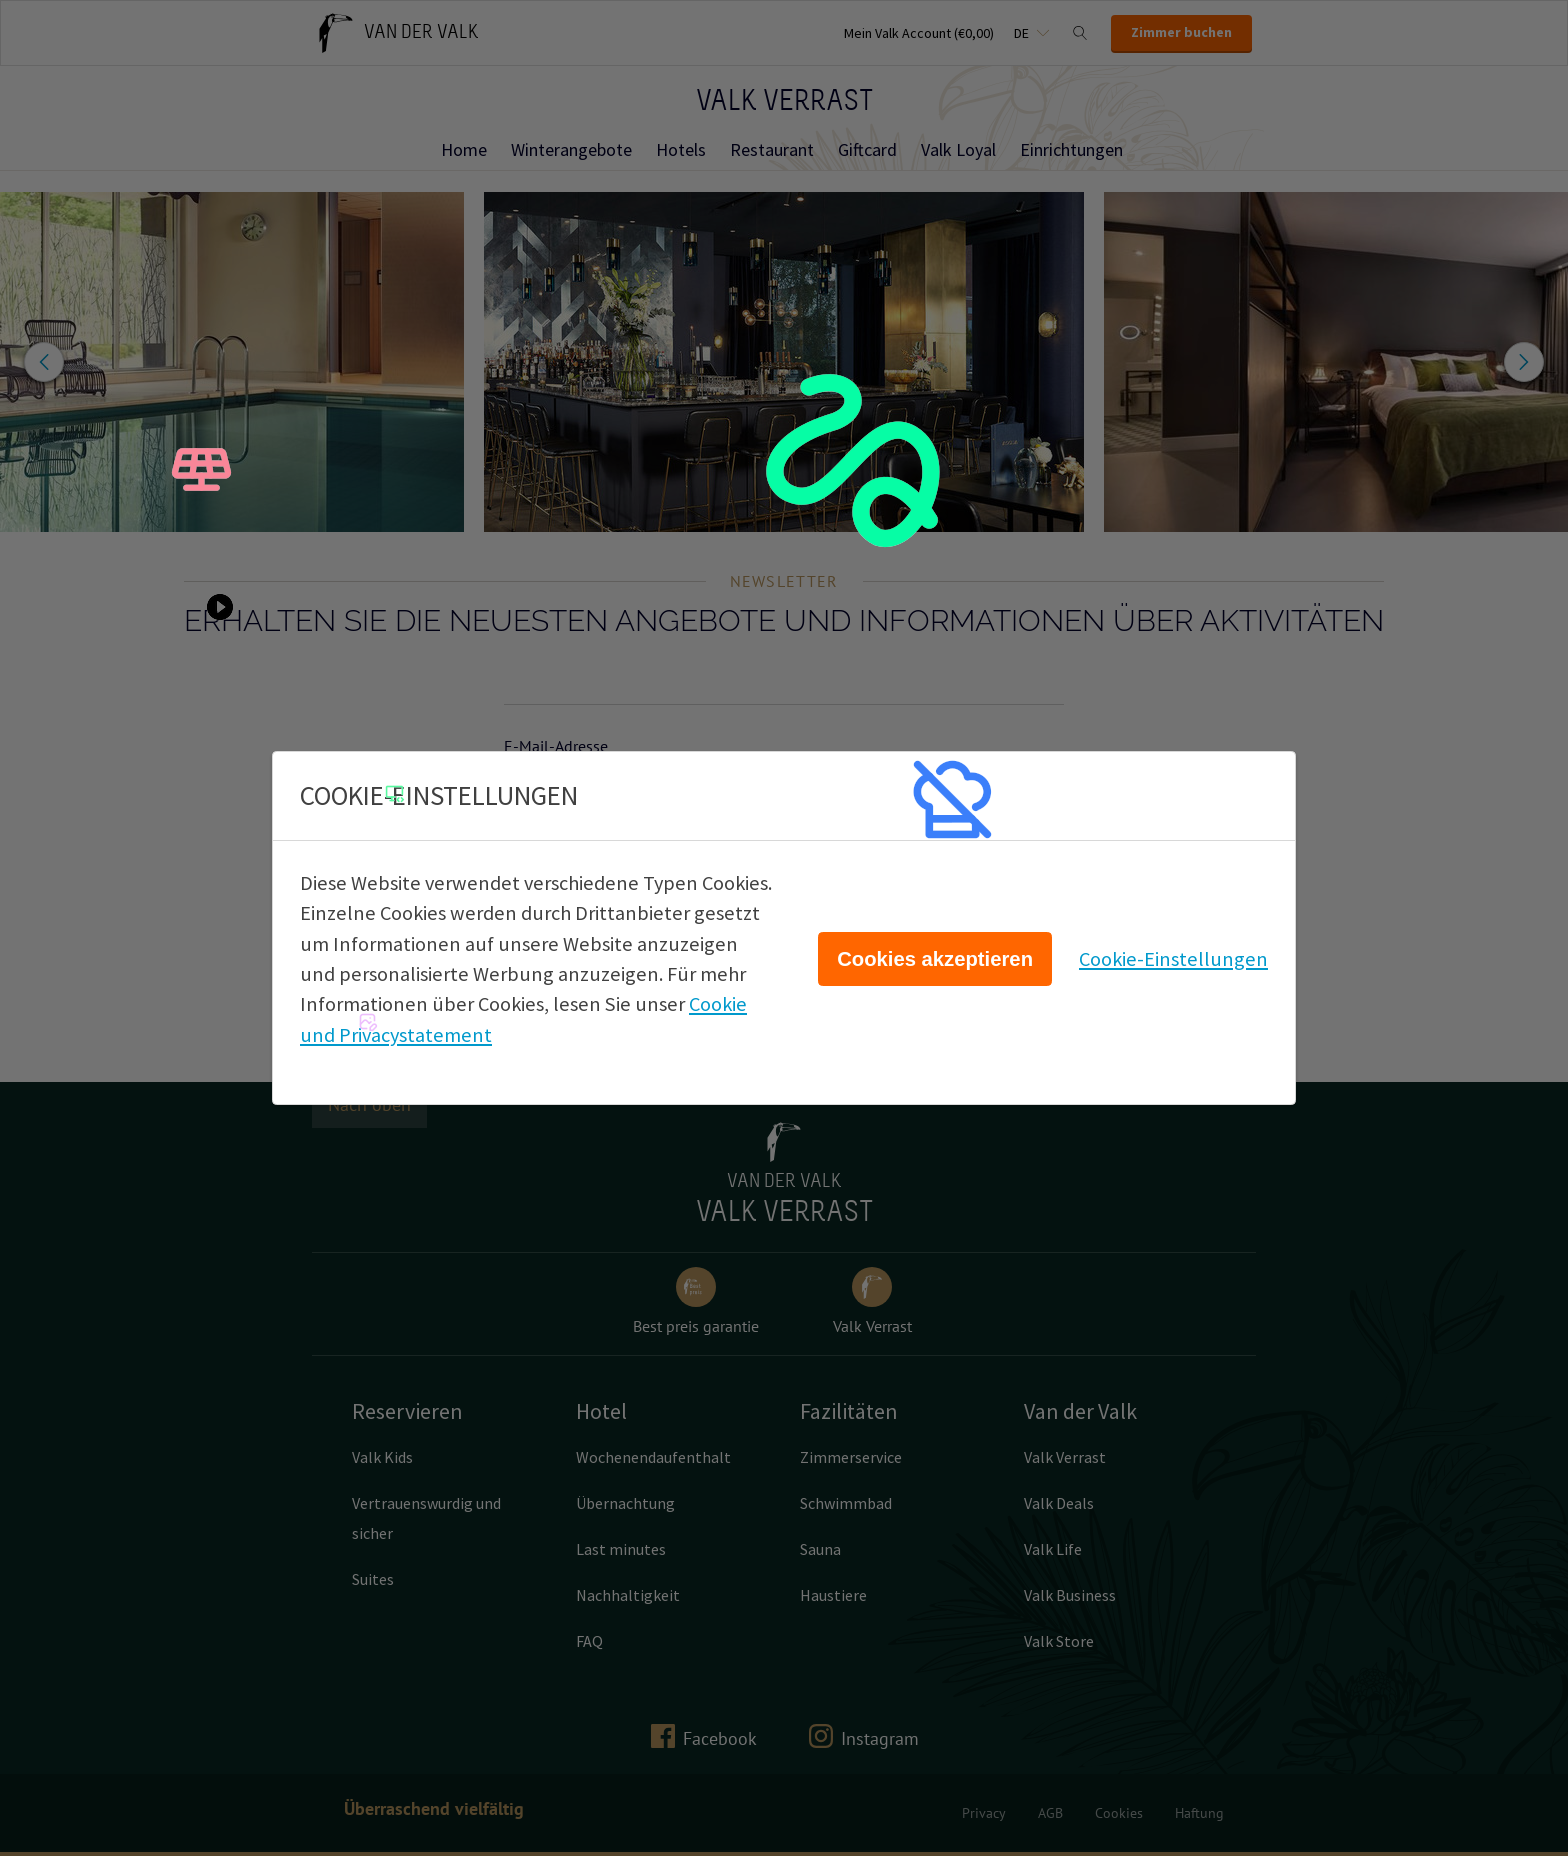  What do you see at coordinates (220, 607) in the screenshot?
I see `play media or video content` at bounding box center [220, 607].